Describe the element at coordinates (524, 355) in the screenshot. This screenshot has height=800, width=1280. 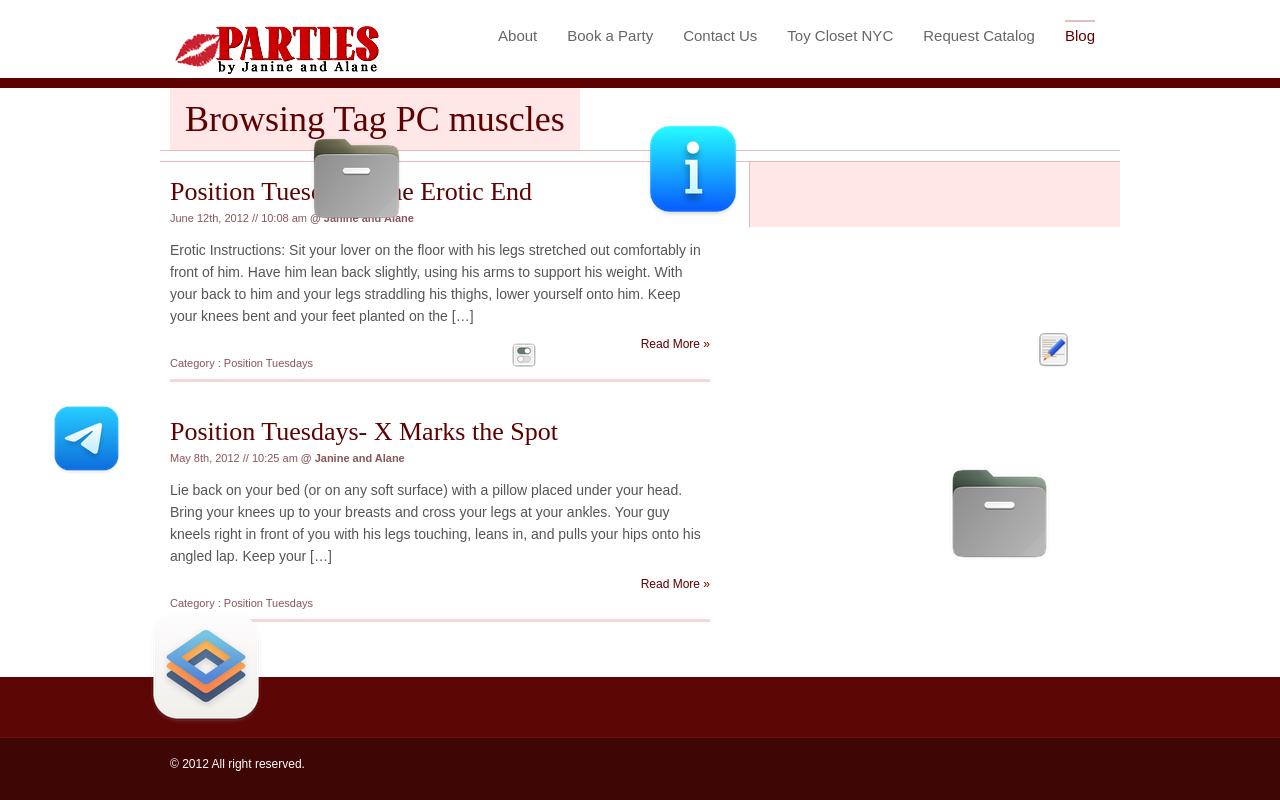
I see `open gnome tweaks to customize desktop settings` at that location.